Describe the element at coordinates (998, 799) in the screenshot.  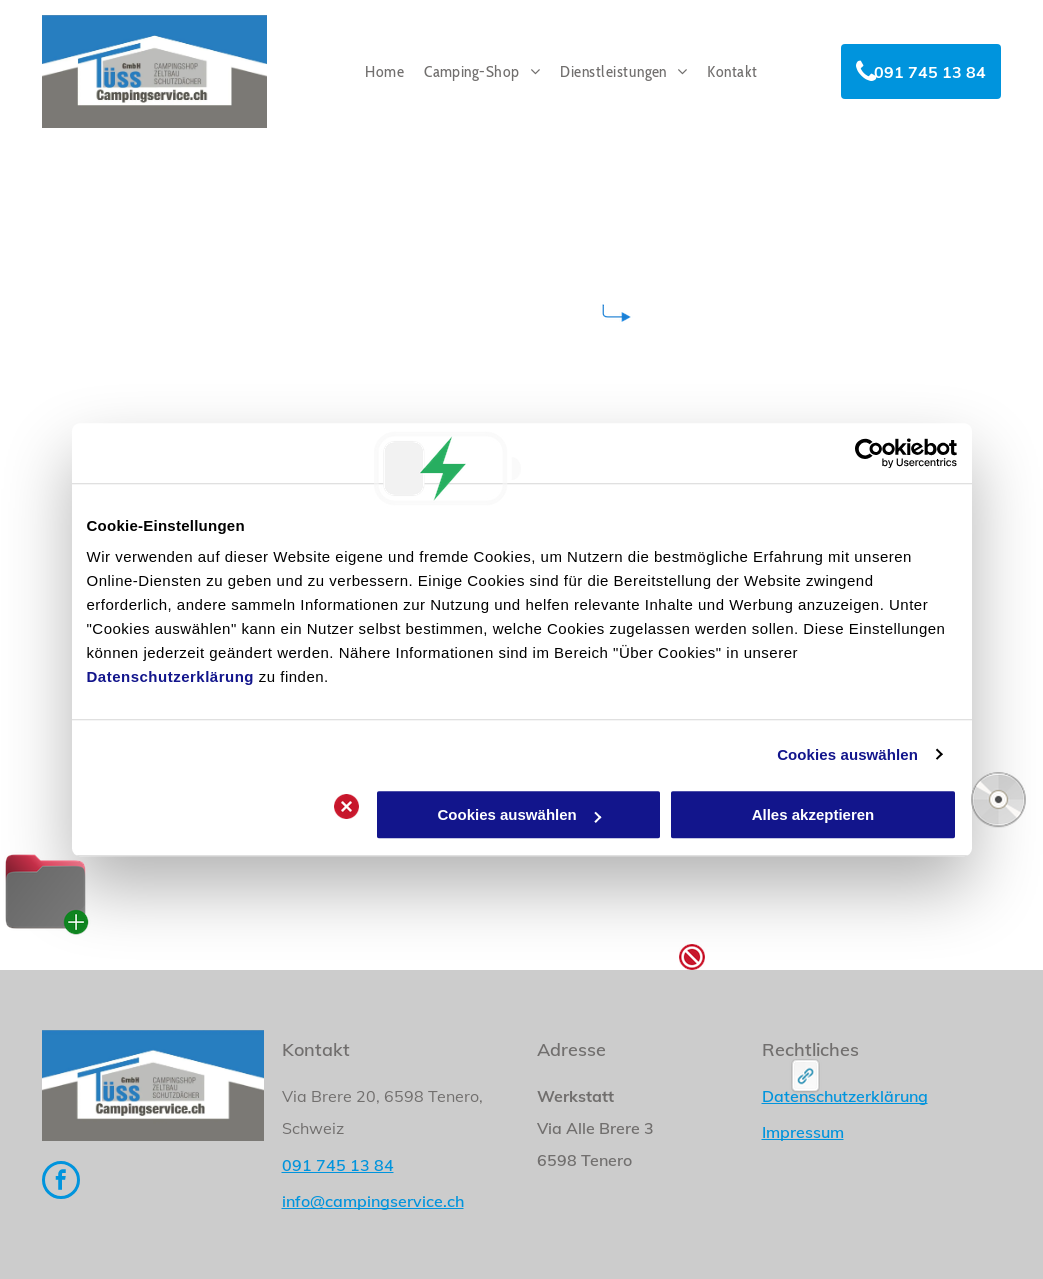
I see `indicates a DVD-RW drive or rewritable disc device` at that location.